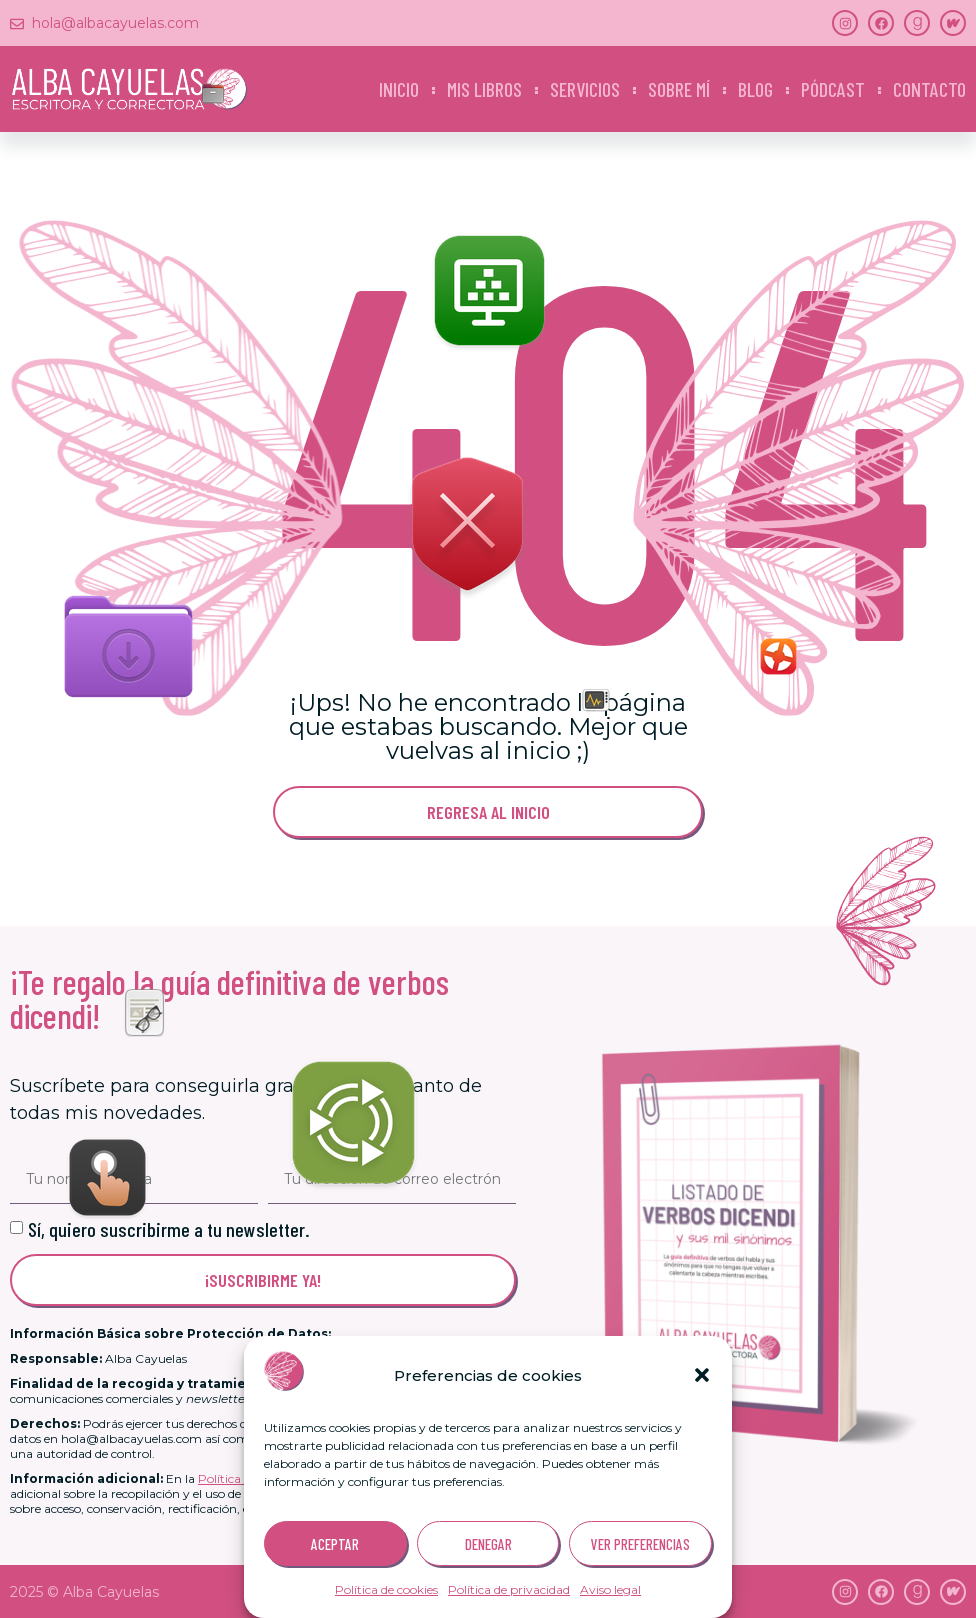 This screenshot has width=976, height=1618. Describe the element at coordinates (128, 646) in the screenshot. I see `access your downloads folder` at that location.